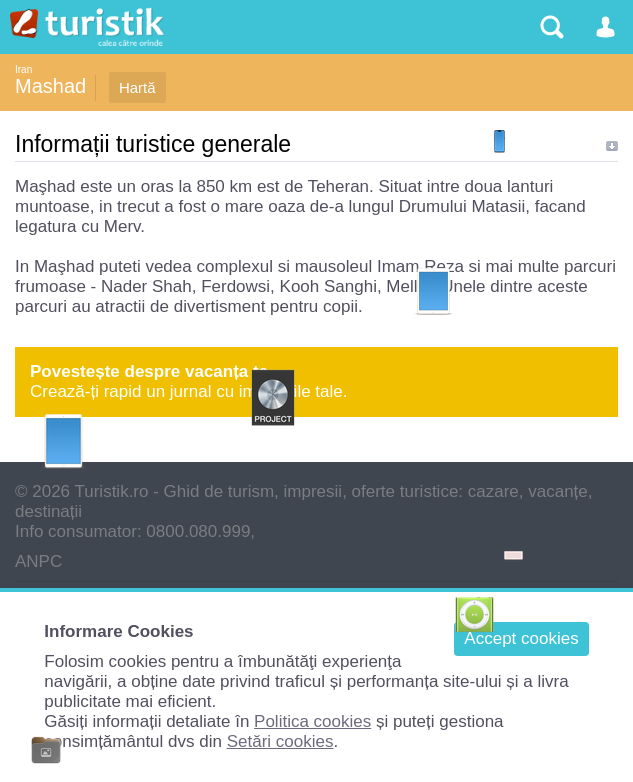  Describe the element at coordinates (273, 399) in the screenshot. I see `open a Logic Pro project file in GarageBand` at that location.